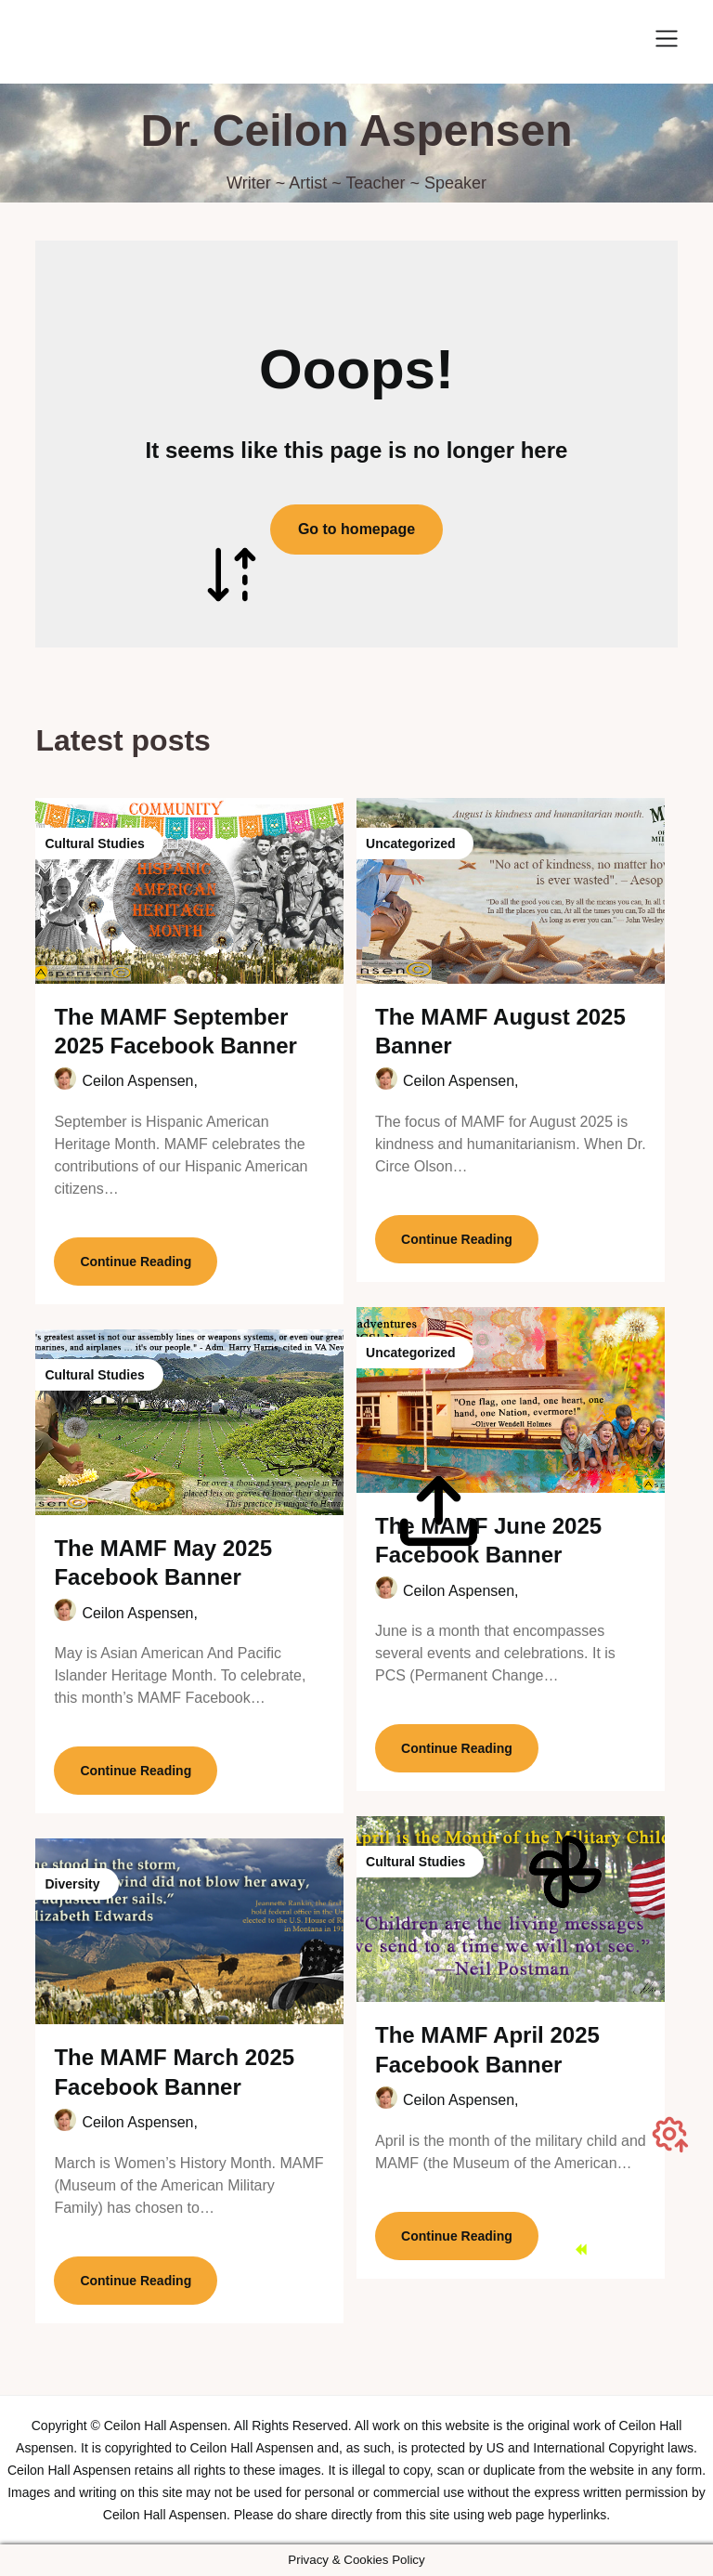  I want to click on upload a file or document, so click(438, 1512).